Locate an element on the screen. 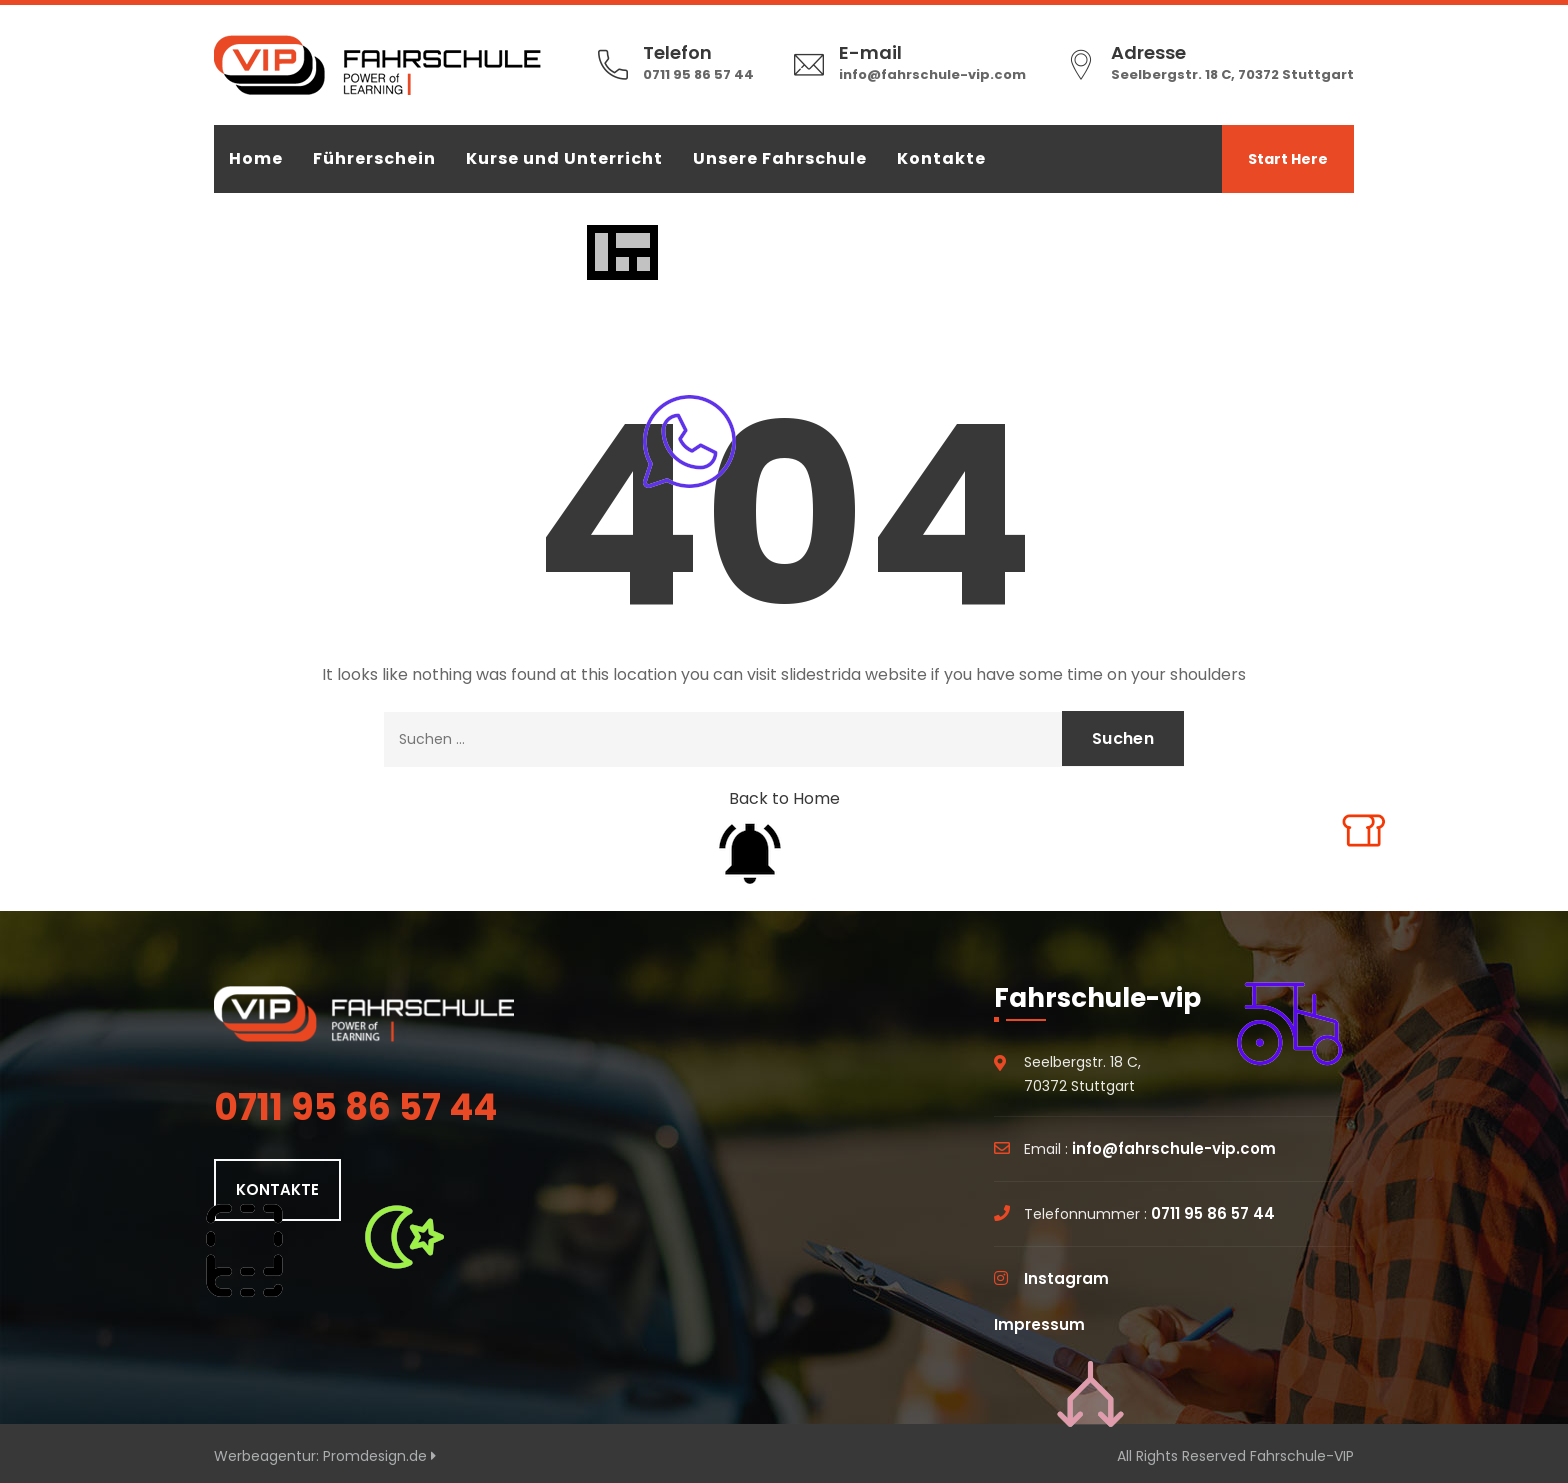 The width and height of the screenshot is (1568, 1483). indicates active or incoming notifications is located at coordinates (750, 853).